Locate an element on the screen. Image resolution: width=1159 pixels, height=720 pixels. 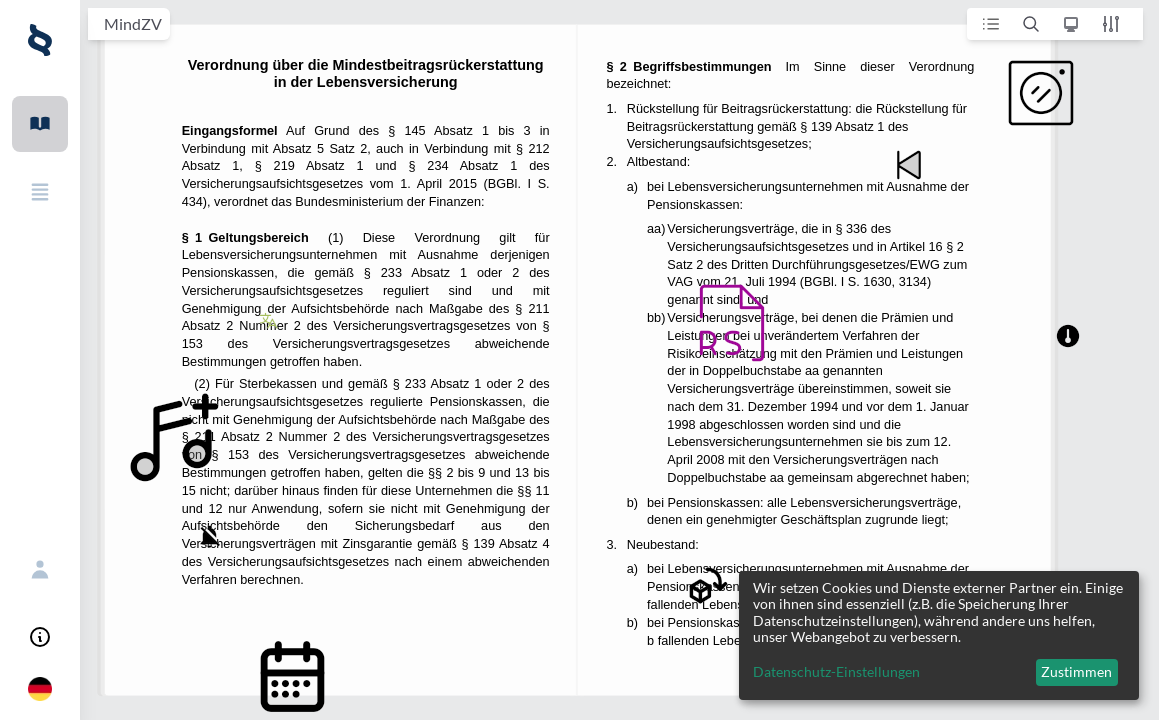
translate text to another language is located at coordinates (268, 321).